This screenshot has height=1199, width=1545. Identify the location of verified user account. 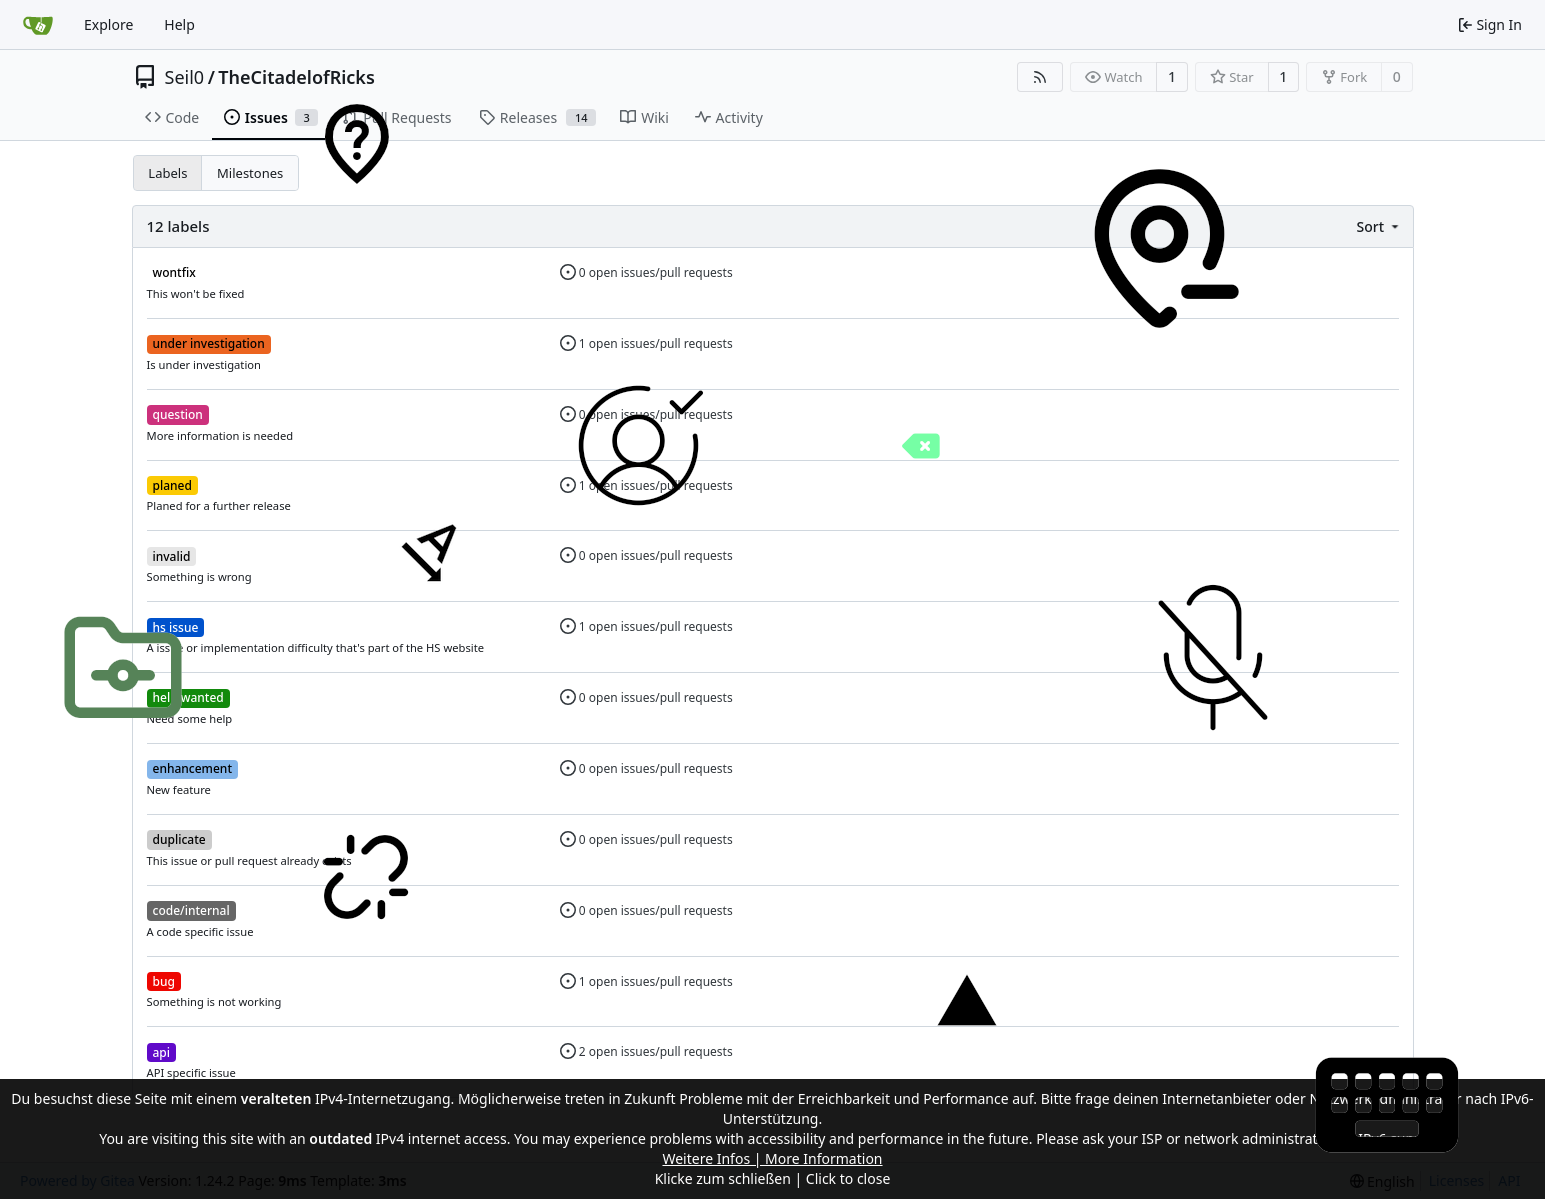
(638, 445).